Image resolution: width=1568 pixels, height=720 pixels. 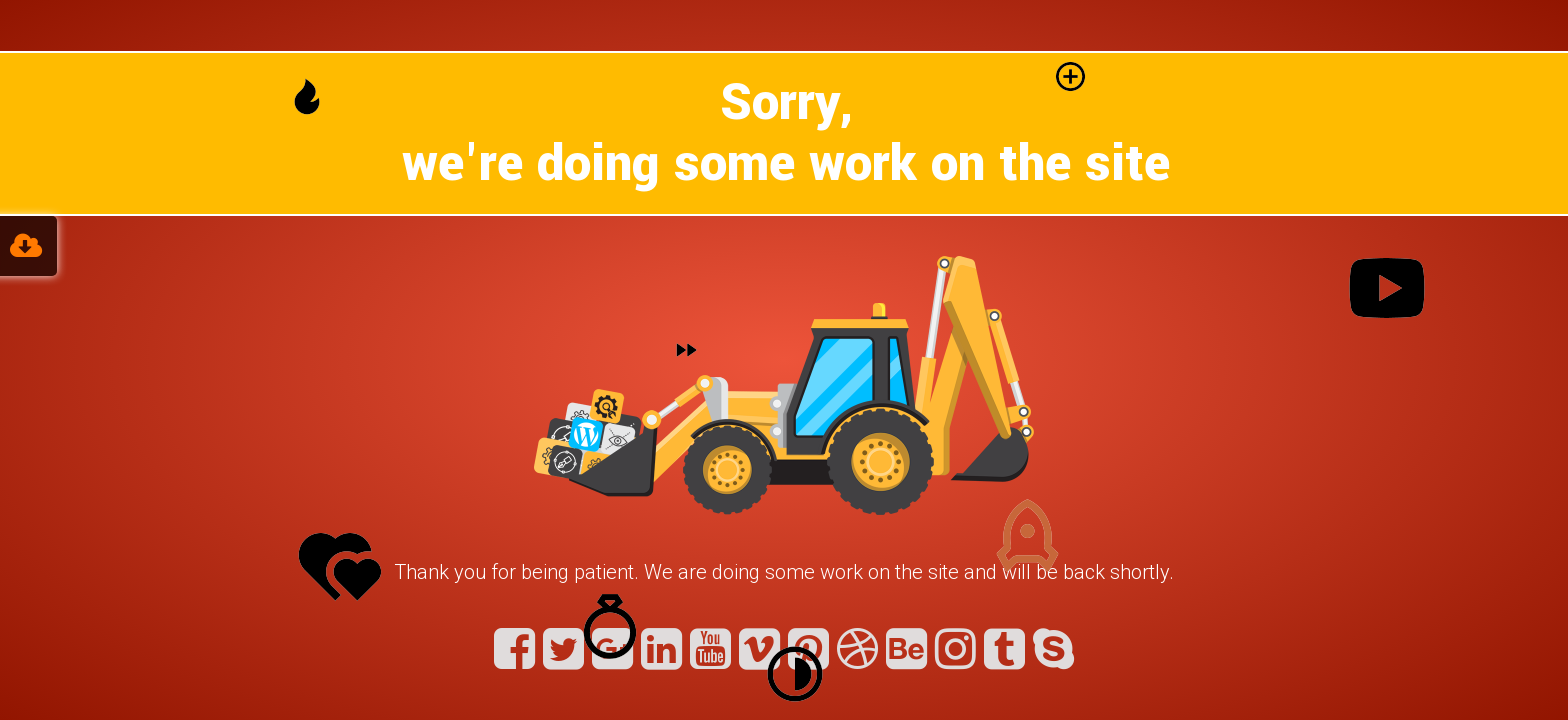 I want to click on fast forward media playback, so click(x=686, y=350).